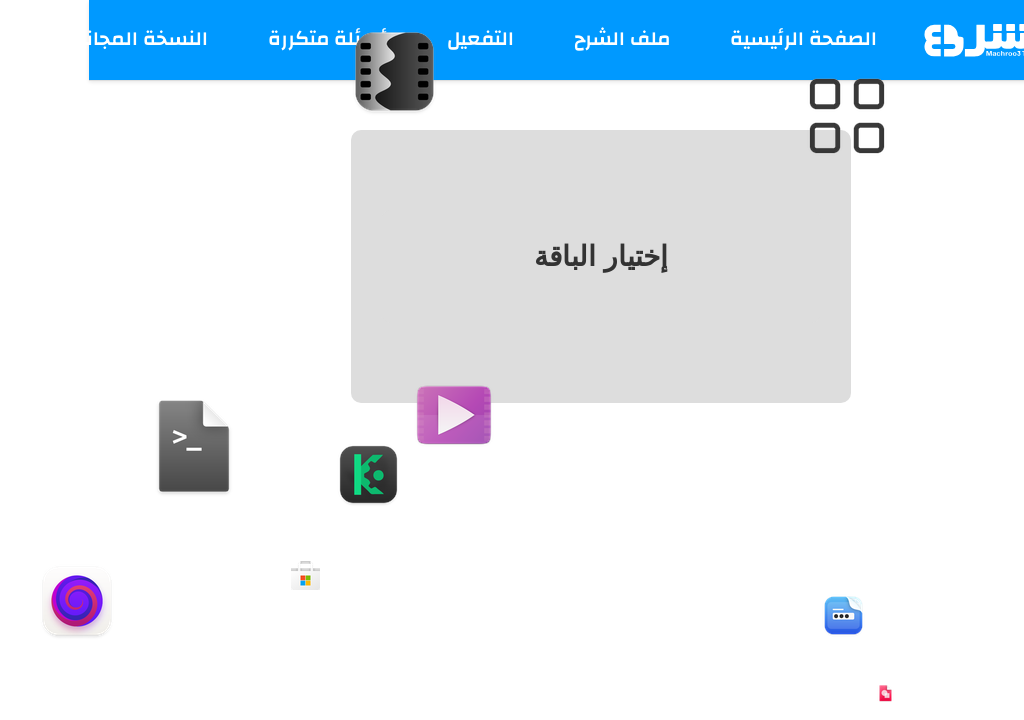 The width and height of the screenshot is (1024, 720). I want to click on open flowblade video editor, so click(394, 71).